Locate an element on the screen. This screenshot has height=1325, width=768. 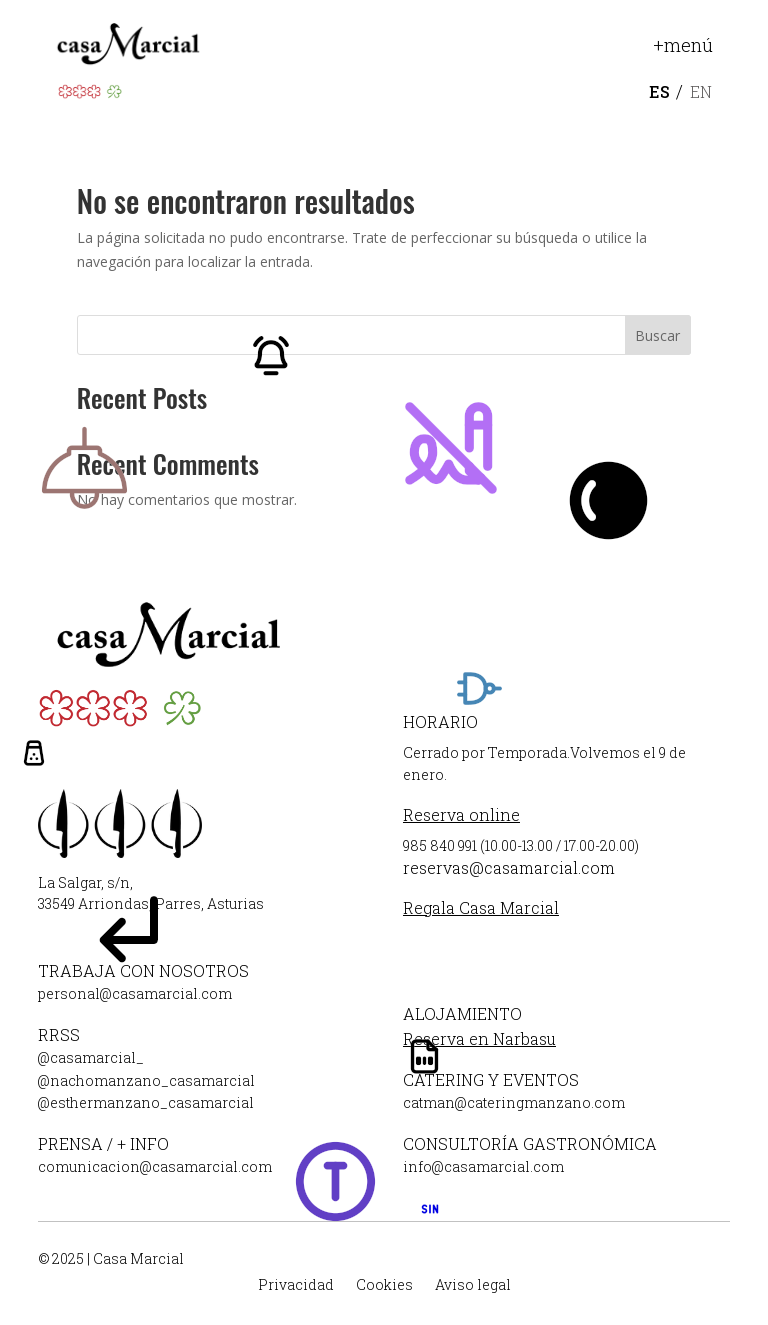
indicates text or typography settings is located at coordinates (335, 1181).